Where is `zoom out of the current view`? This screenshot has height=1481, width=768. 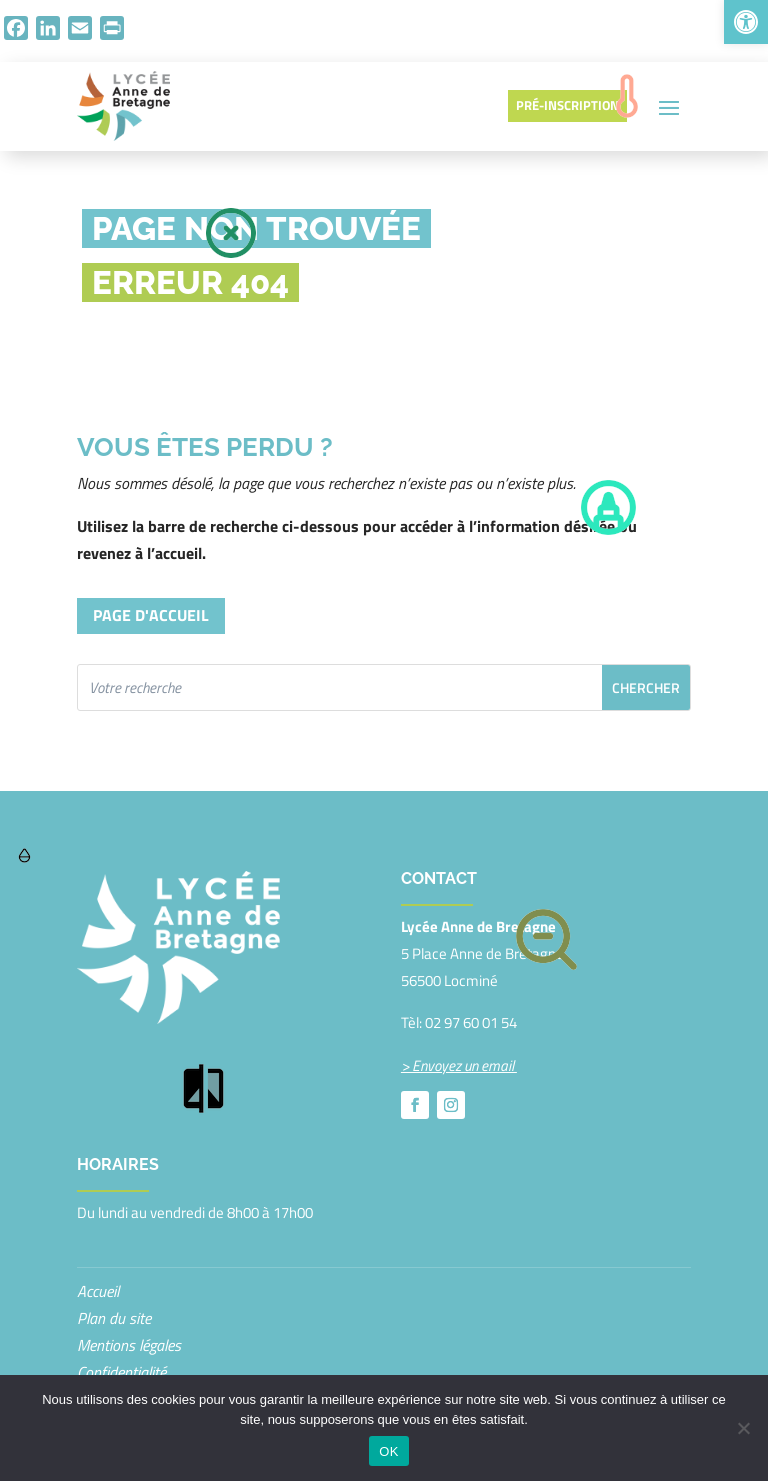
zoom out of the current view is located at coordinates (546, 939).